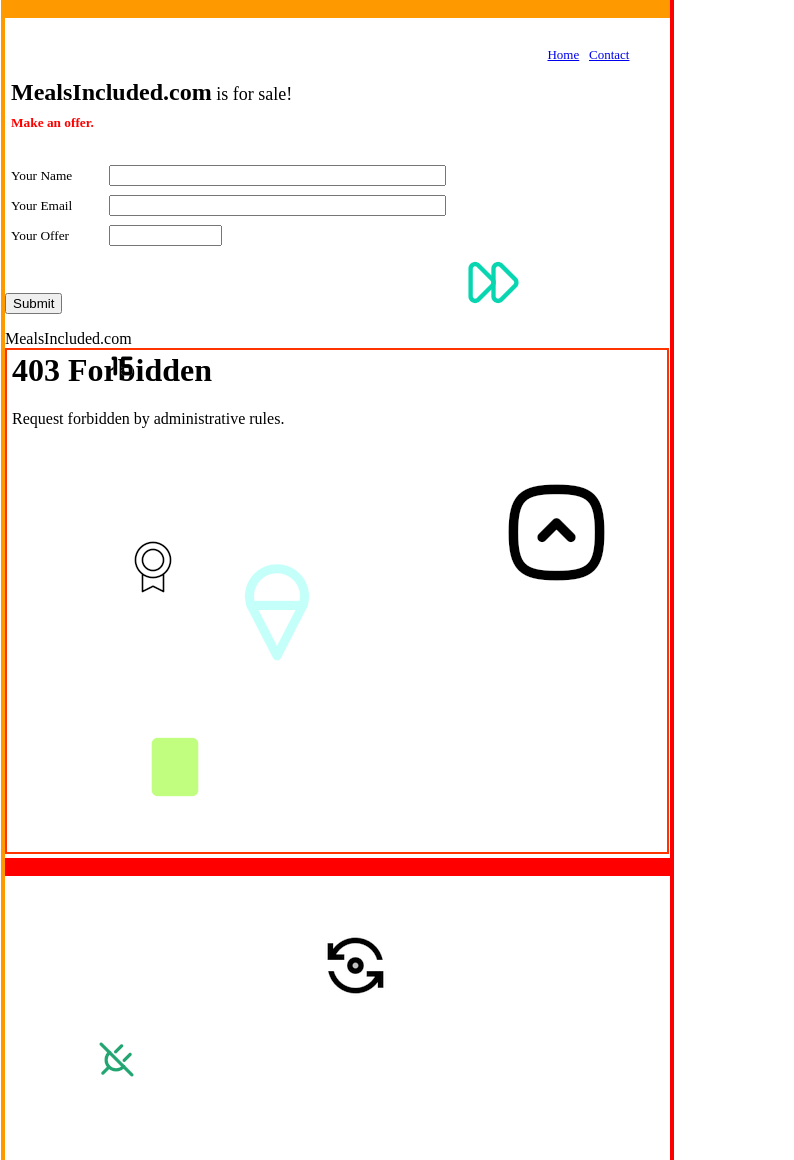 This screenshot has width=794, height=1160. I want to click on indicates 15 unread items or notifications, so click(121, 366).